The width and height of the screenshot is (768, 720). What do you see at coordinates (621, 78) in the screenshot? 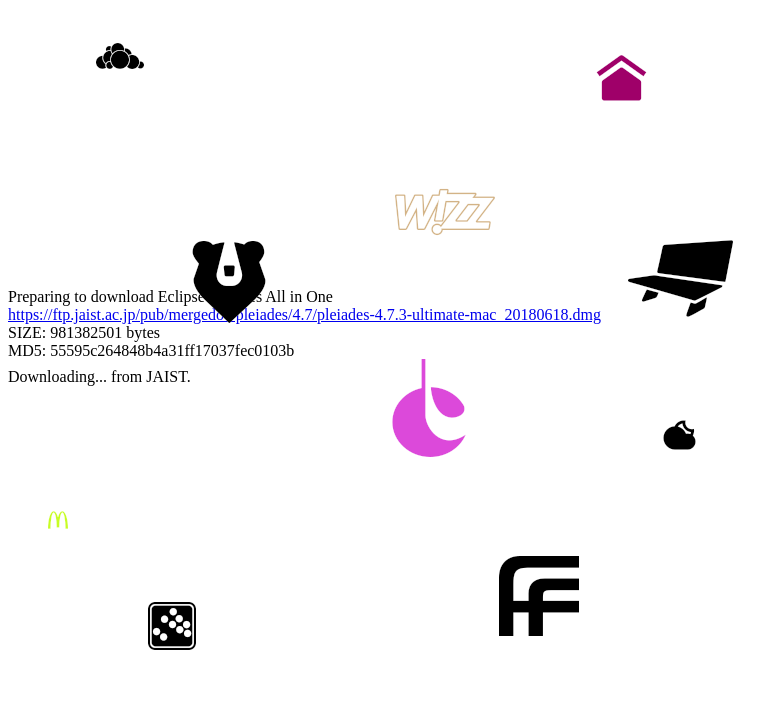
I see `navigate to home screen` at bounding box center [621, 78].